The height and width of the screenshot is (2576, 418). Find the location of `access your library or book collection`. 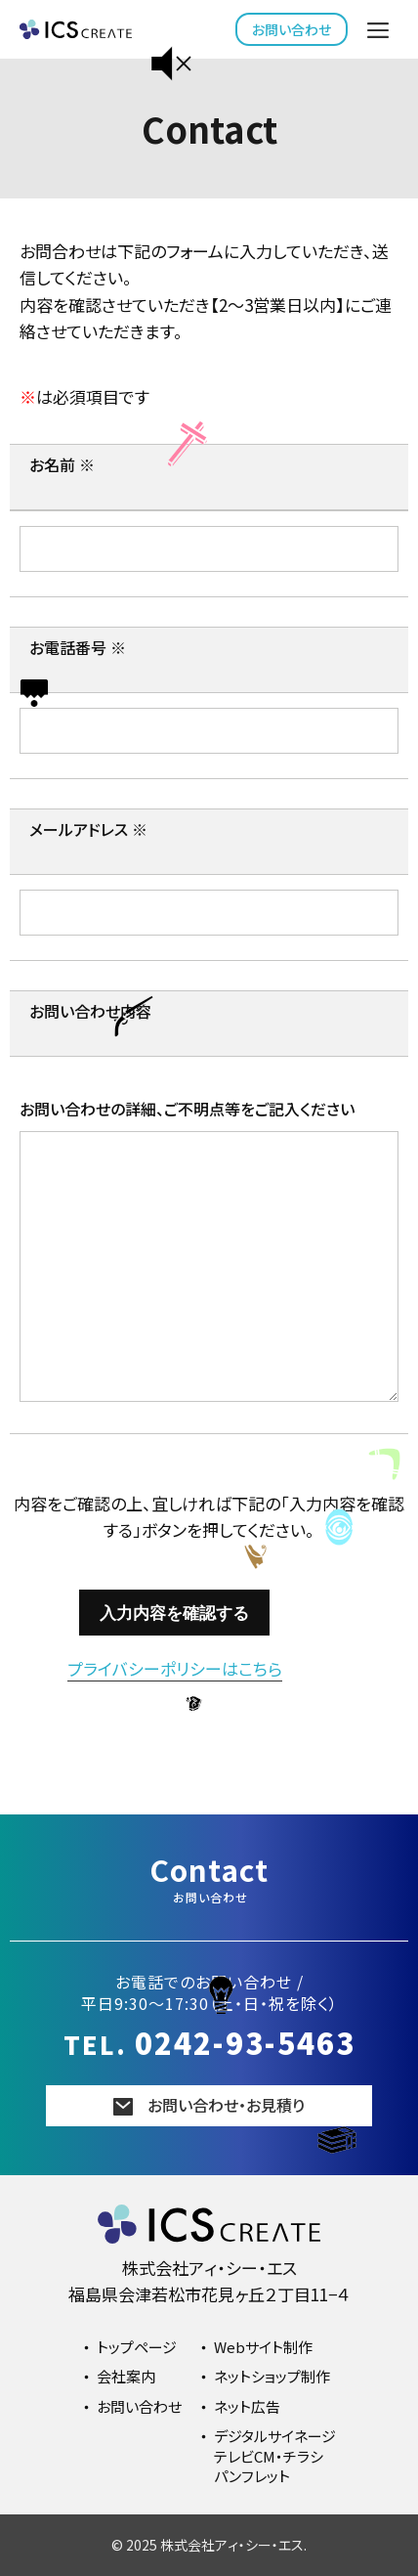

access your library or book collection is located at coordinates (337, 2140).